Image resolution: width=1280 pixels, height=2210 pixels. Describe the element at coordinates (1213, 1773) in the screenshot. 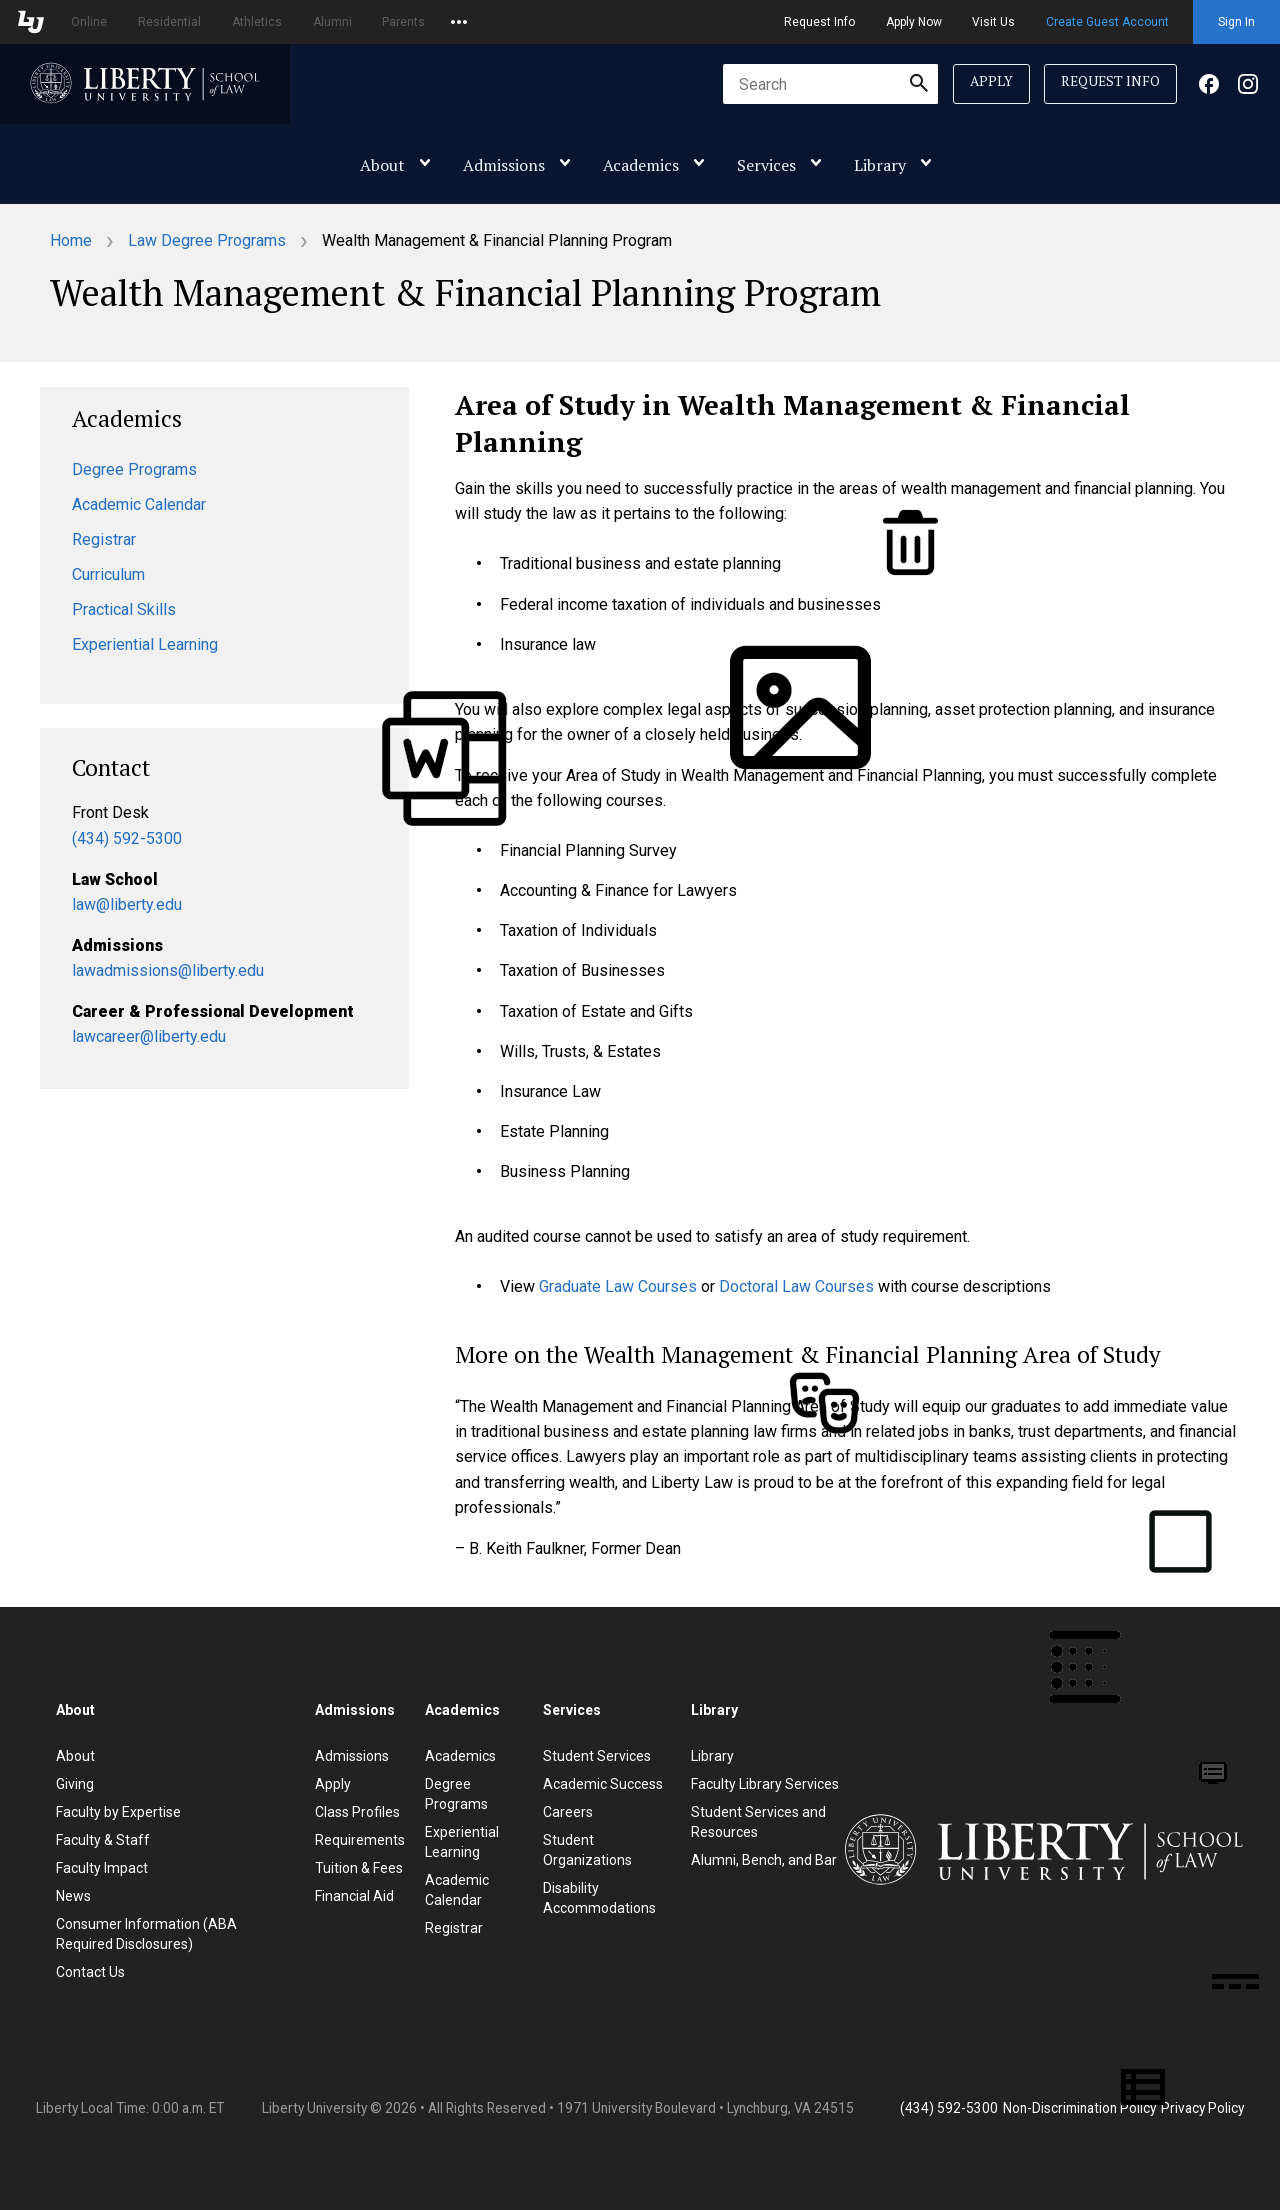

I see `access DVR or recorded content` at that location.